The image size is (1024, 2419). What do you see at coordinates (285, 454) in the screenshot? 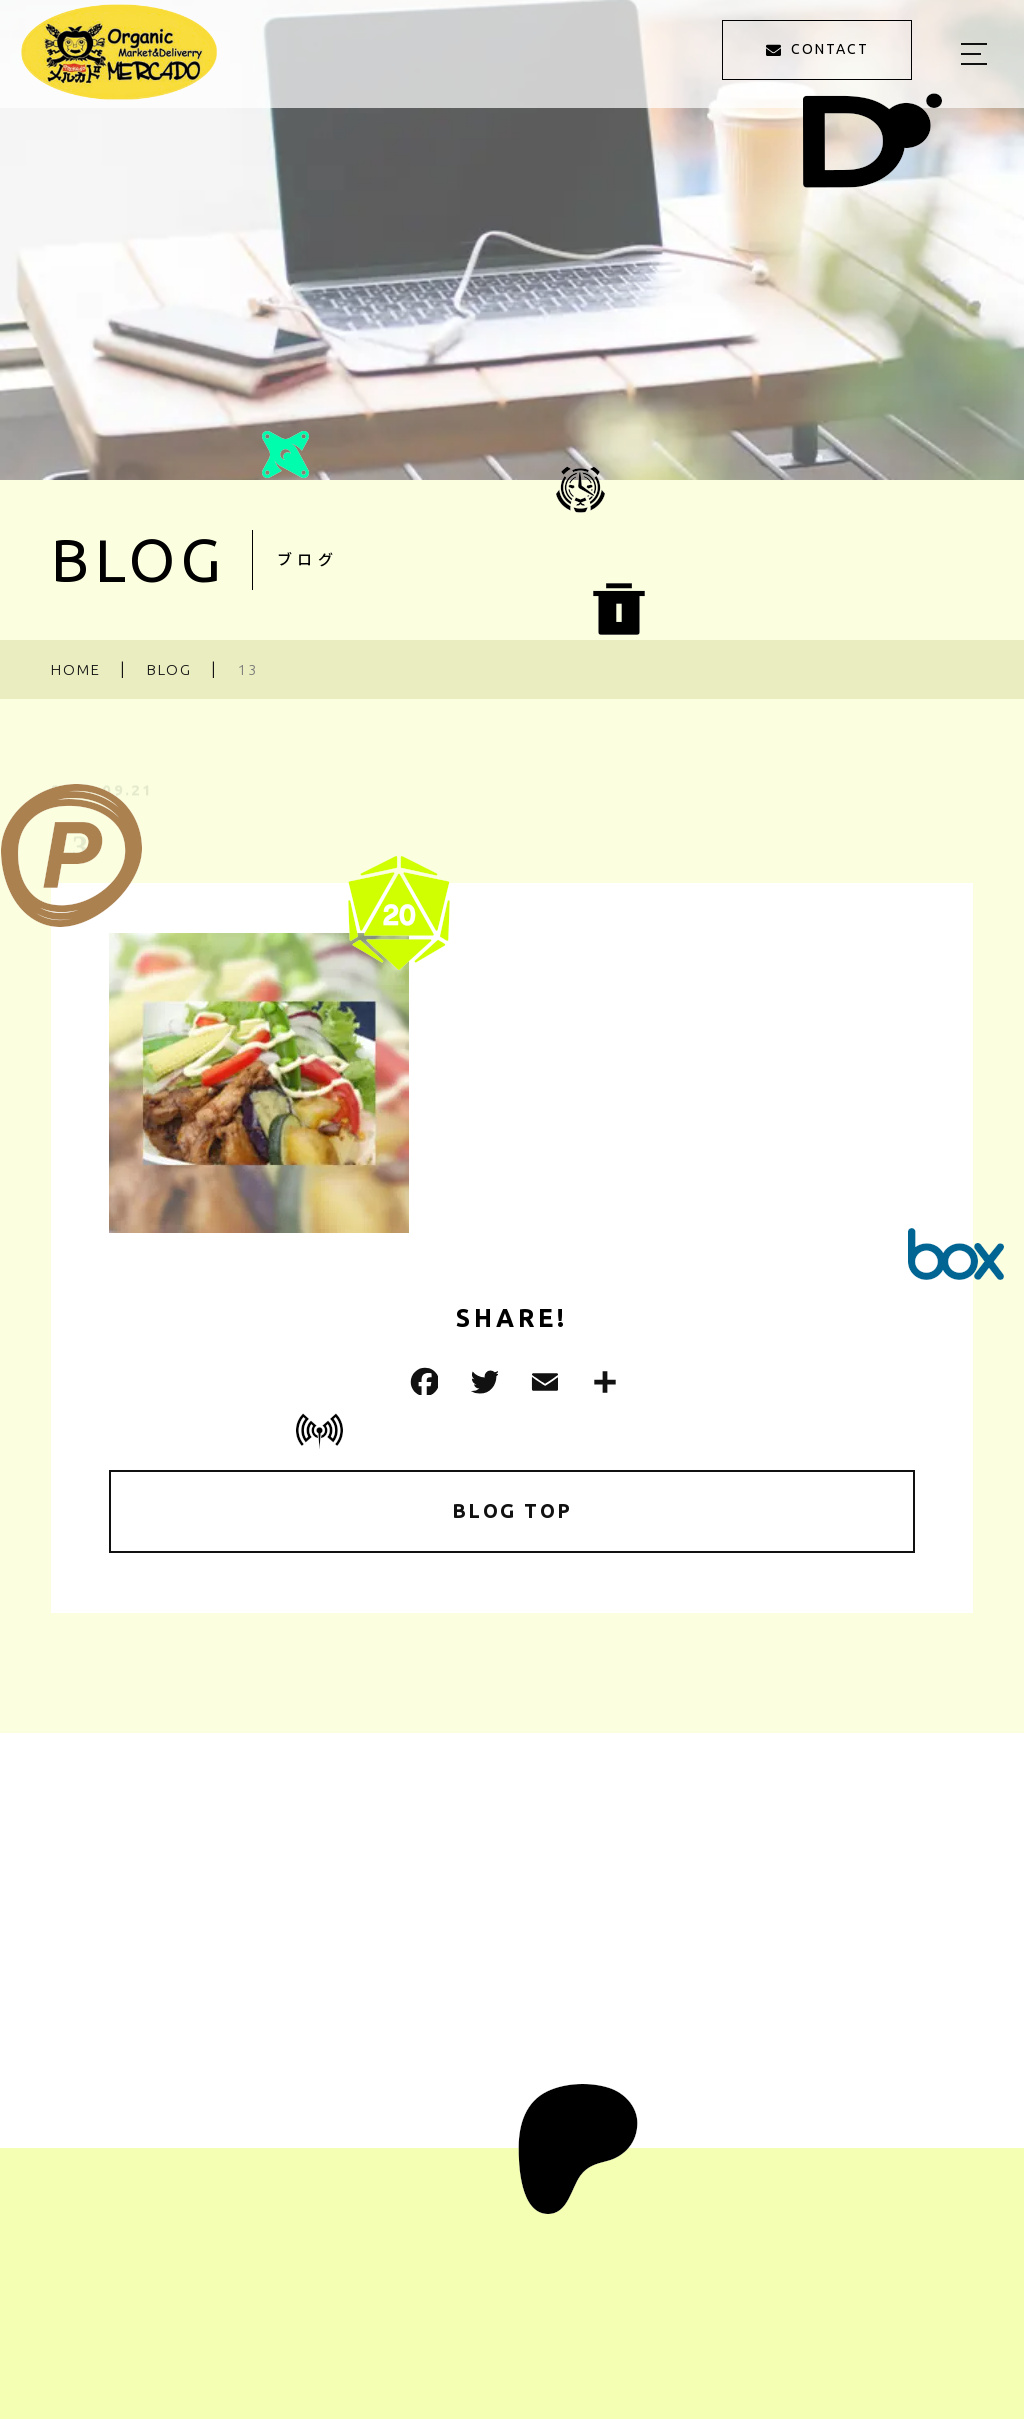
I see `dbt (data build tool) logo` at bounding box center [285, 454].